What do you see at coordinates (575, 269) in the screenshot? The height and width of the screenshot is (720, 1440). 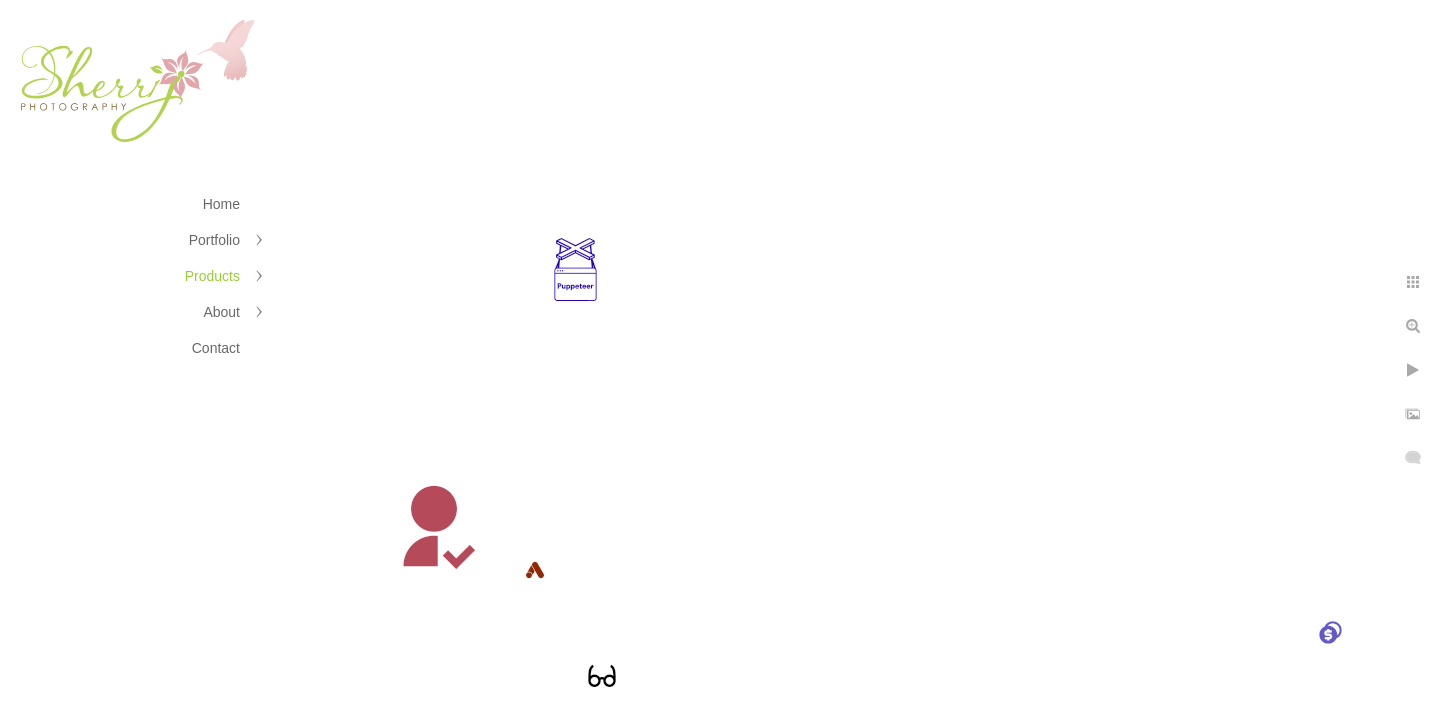 I see `puppeteer browser automation library logo` at bounding box center [575, 269].